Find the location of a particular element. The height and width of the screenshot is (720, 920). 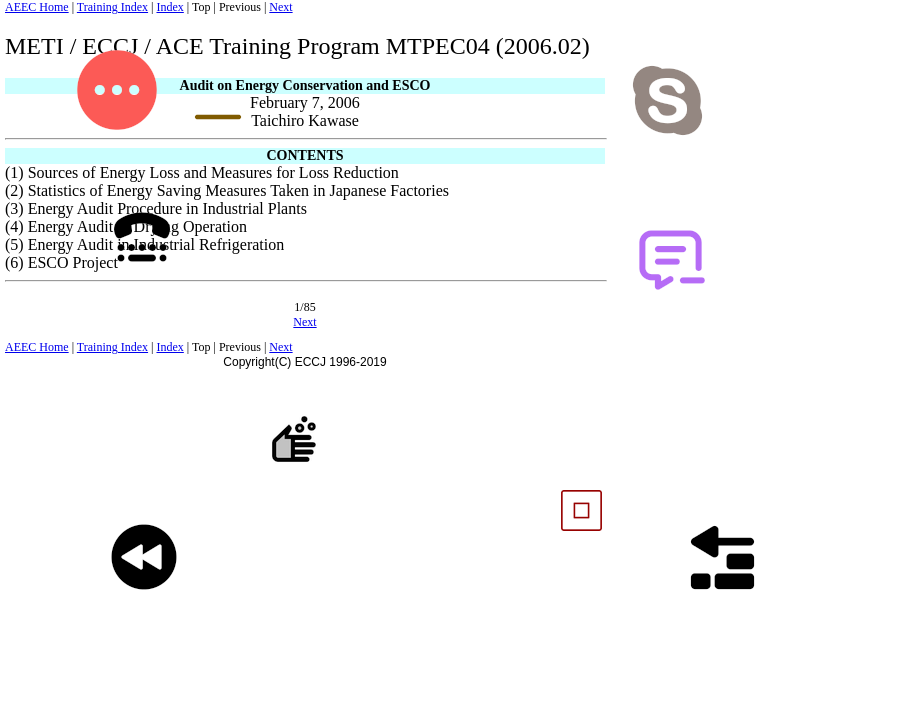

open Skype app is located at coordinates (667, 100).